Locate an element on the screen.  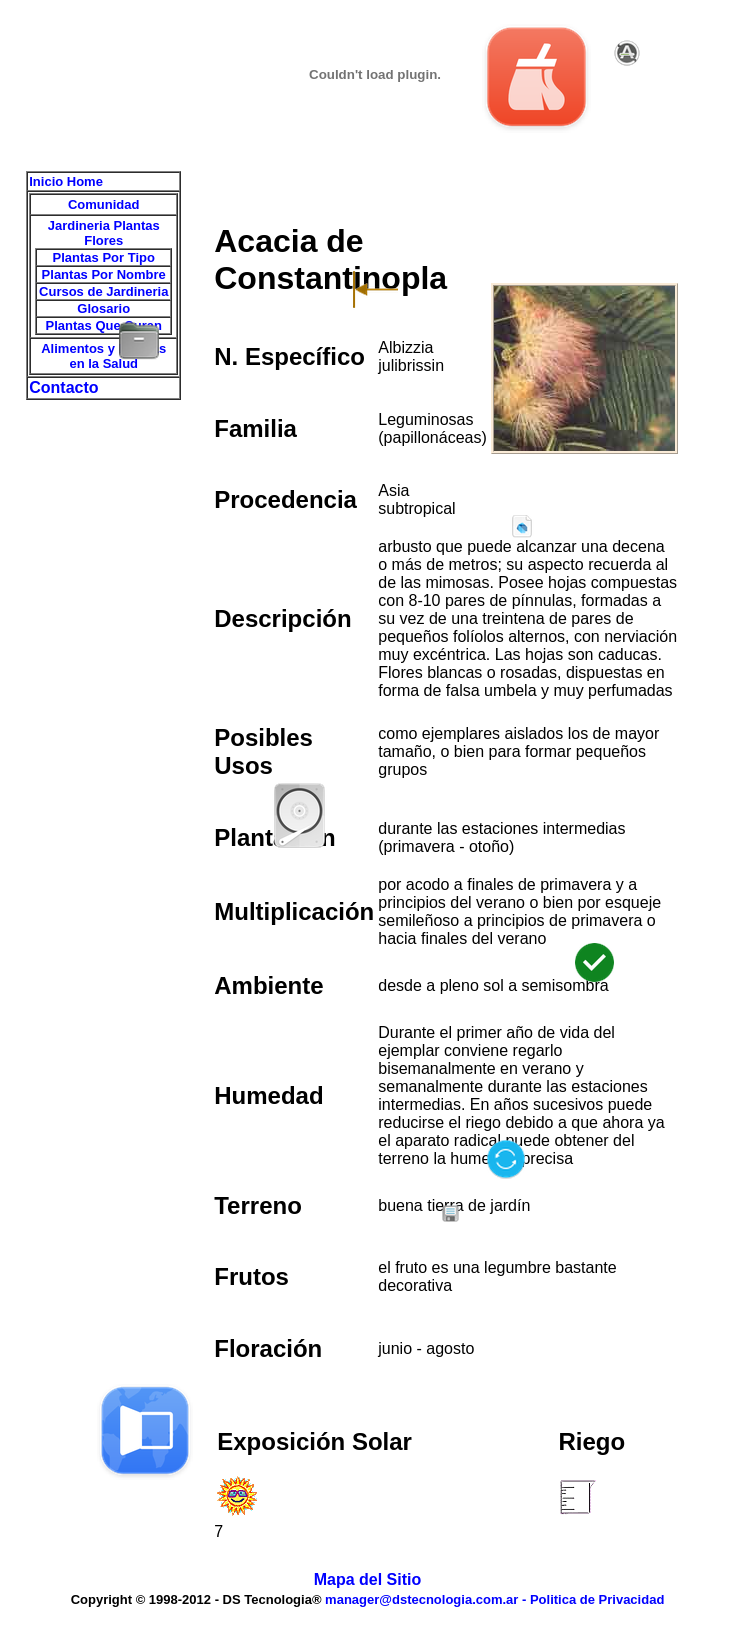
open the file manager application is located at coordinates (139, 340).